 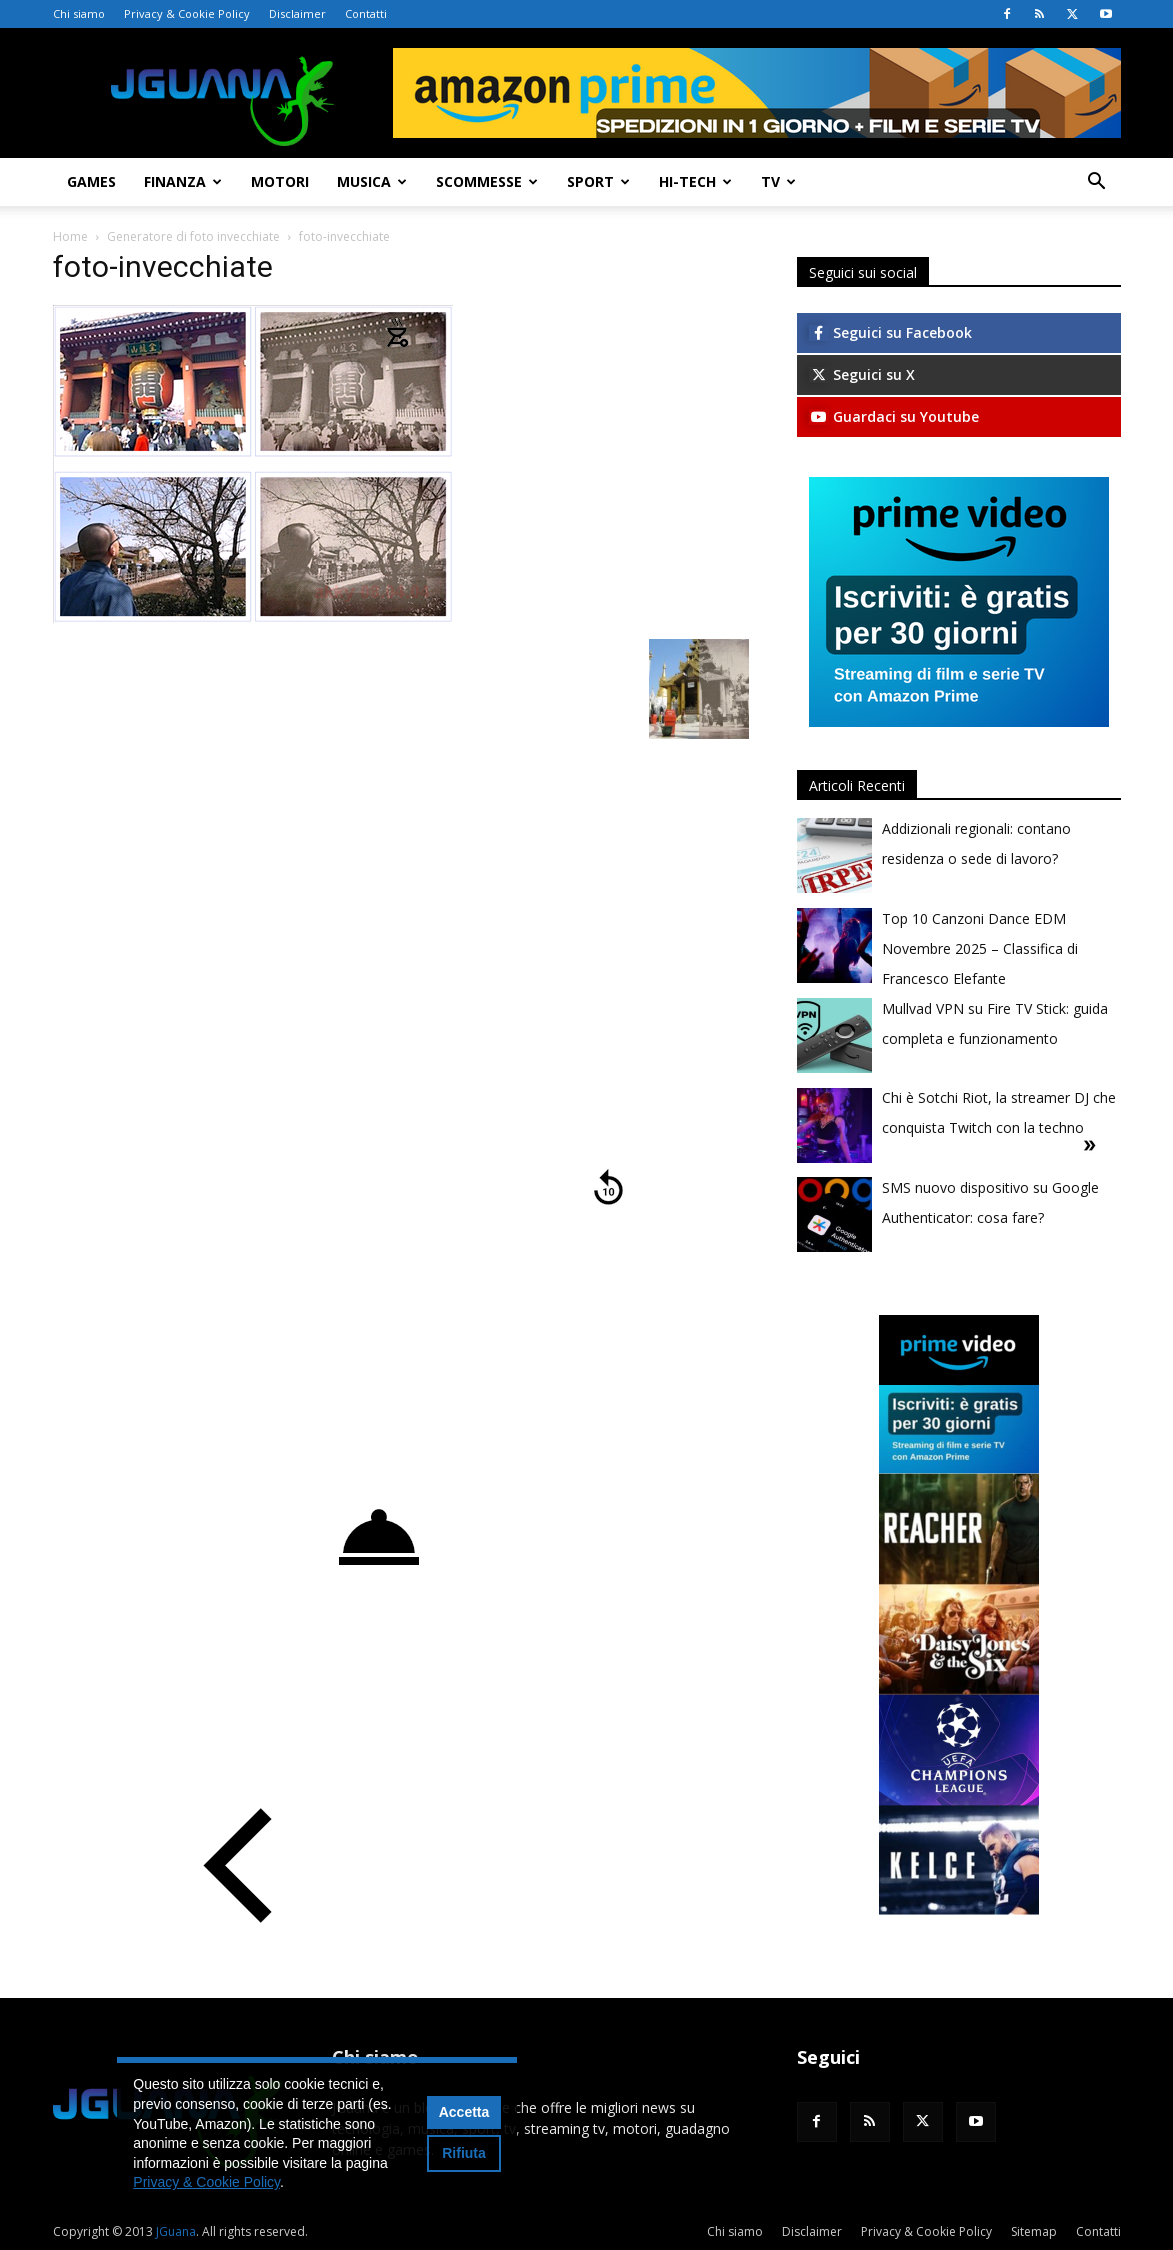 I want to click on replay the last 10 seconds, so click(x=608, y=1188).